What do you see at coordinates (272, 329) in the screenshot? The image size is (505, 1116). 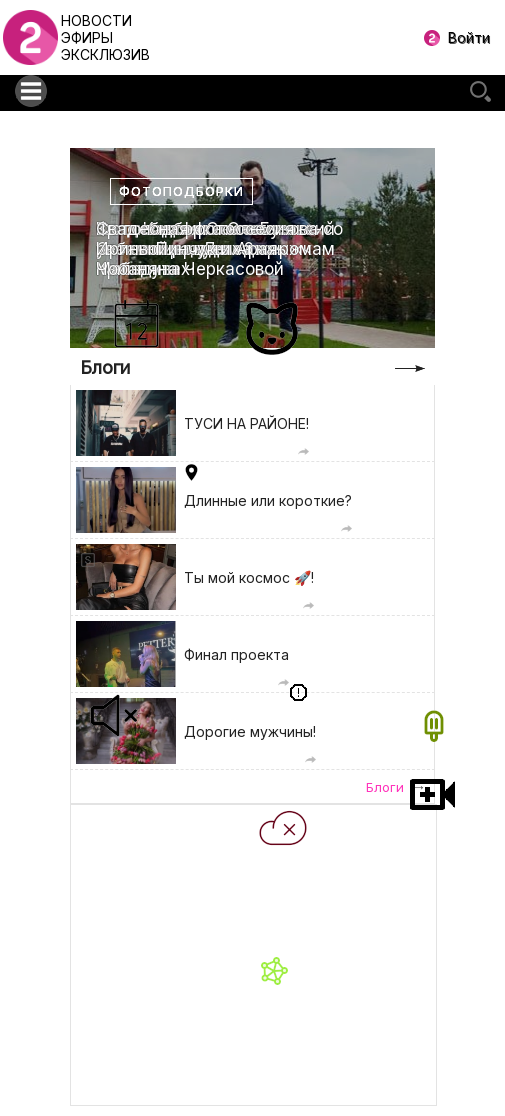 I see `access pet-related features or settings` at bounding box center [272, 329].